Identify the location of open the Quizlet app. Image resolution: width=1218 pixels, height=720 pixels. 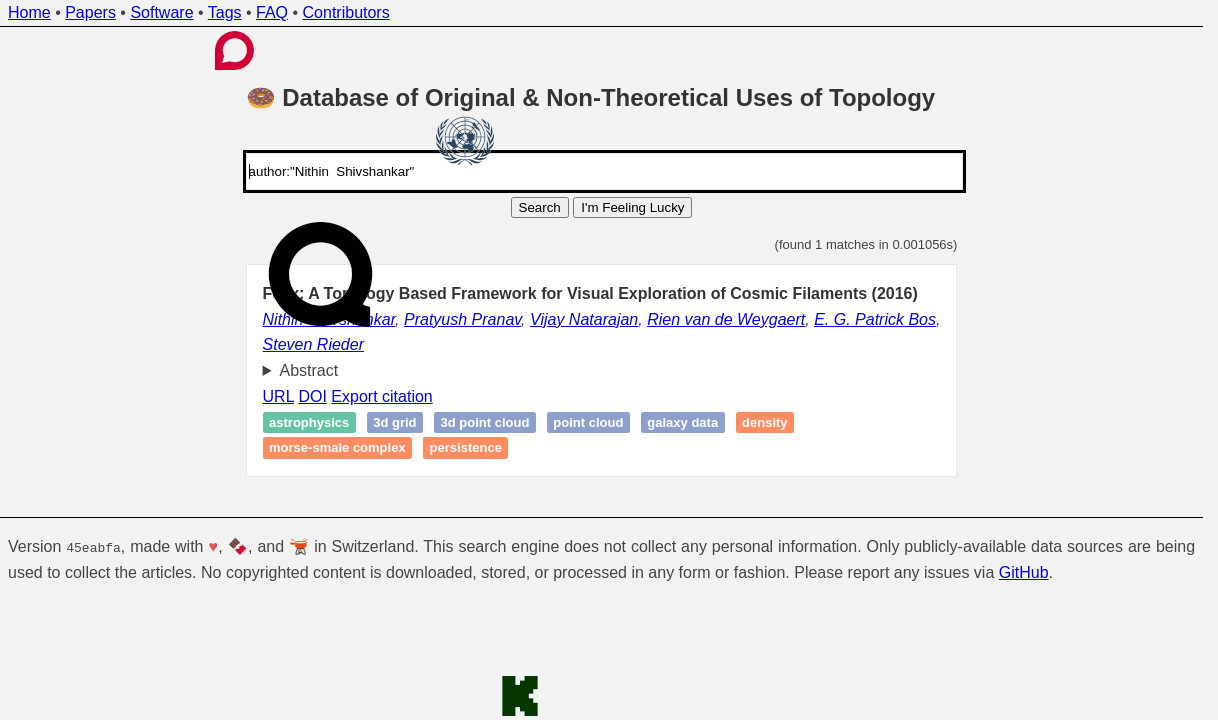
(320, 274).